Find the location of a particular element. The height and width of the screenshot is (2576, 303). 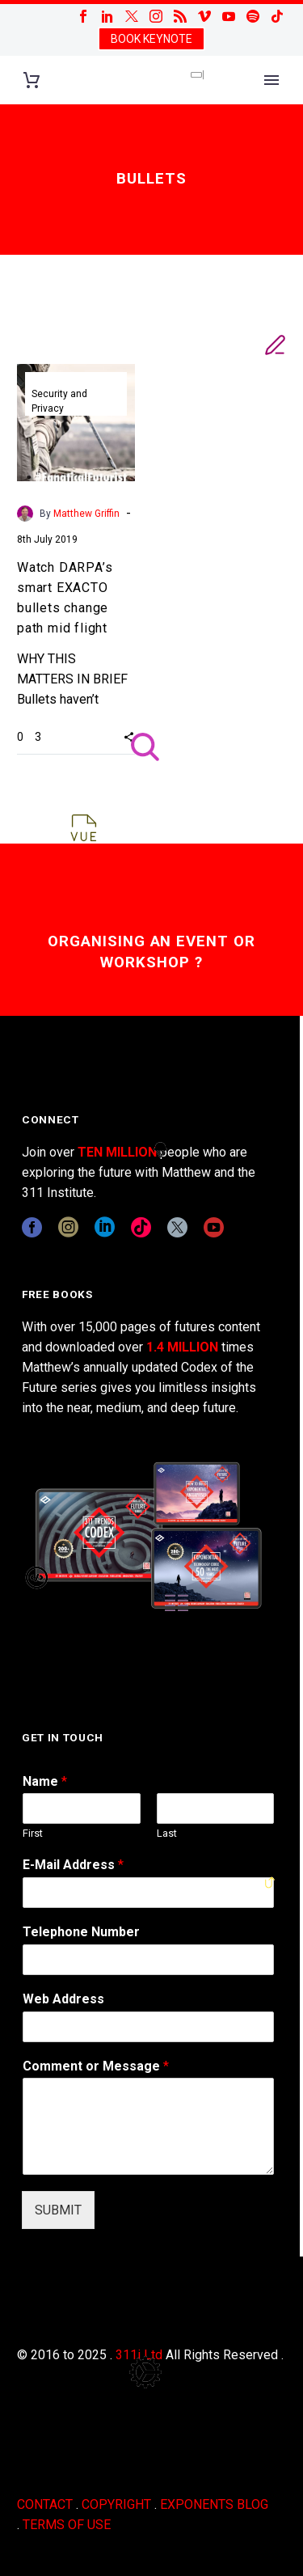

access settings or preferences is located at coordinates (145, 2372).